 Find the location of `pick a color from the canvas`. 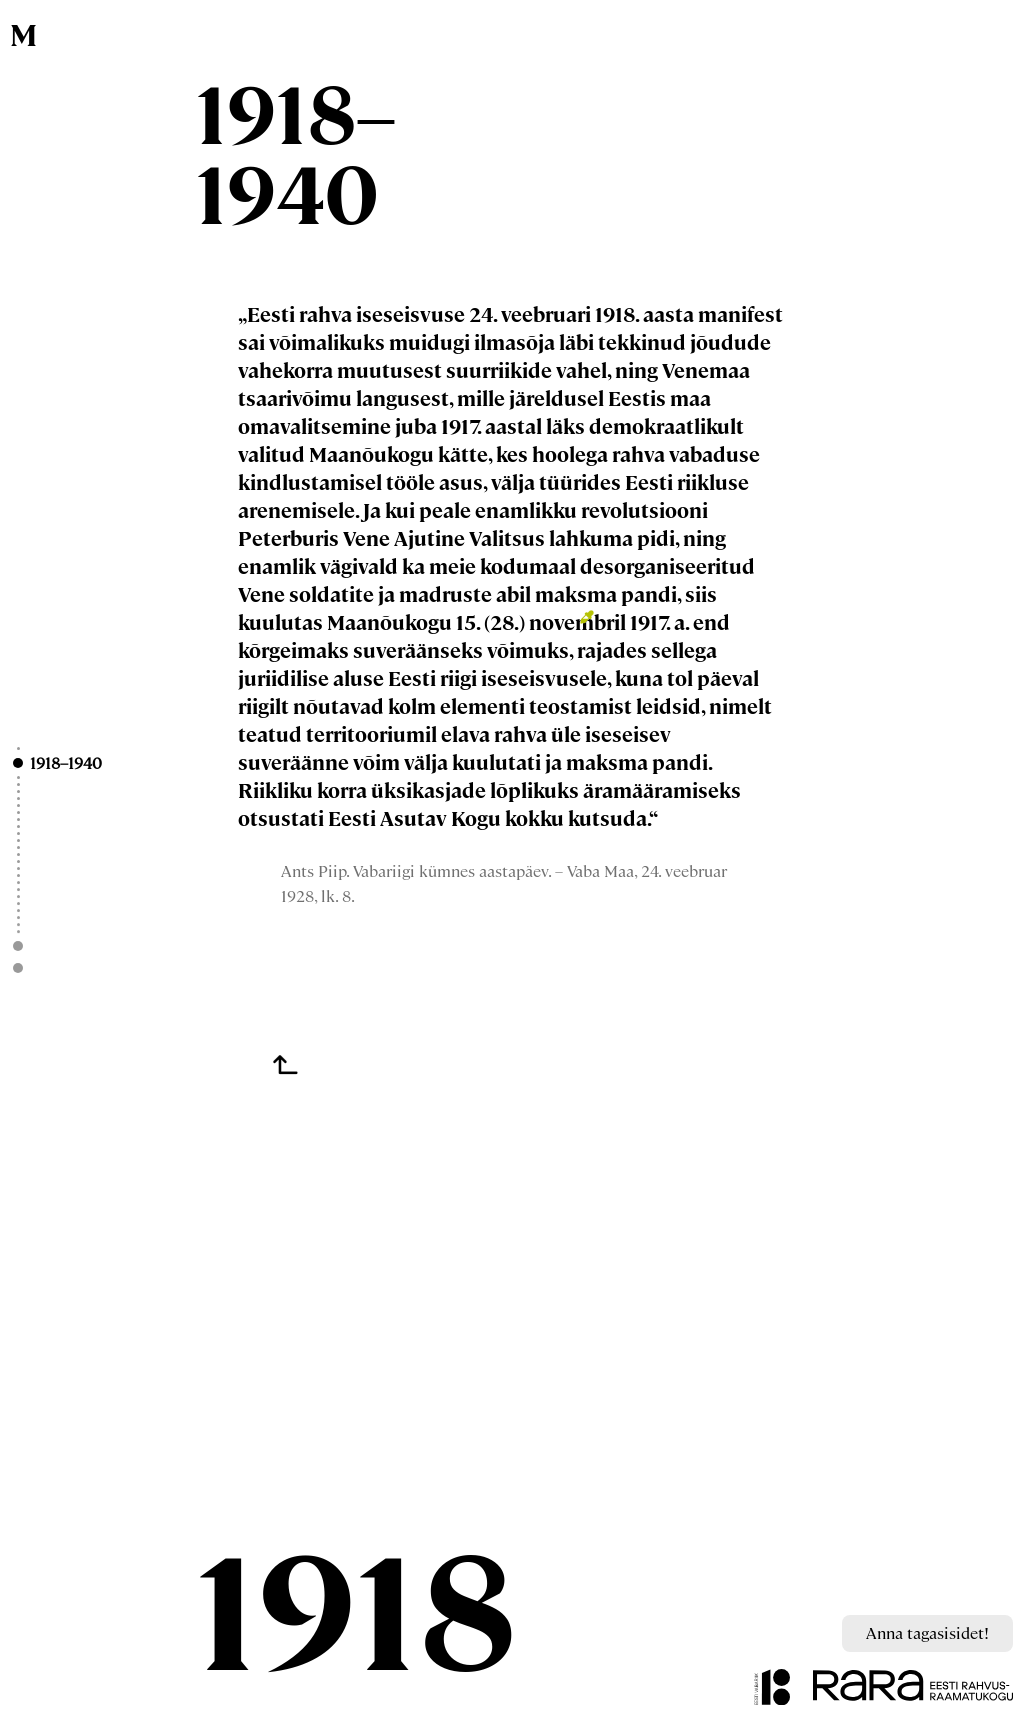

pick a color from the canvas is located at coordinates (587, 617).